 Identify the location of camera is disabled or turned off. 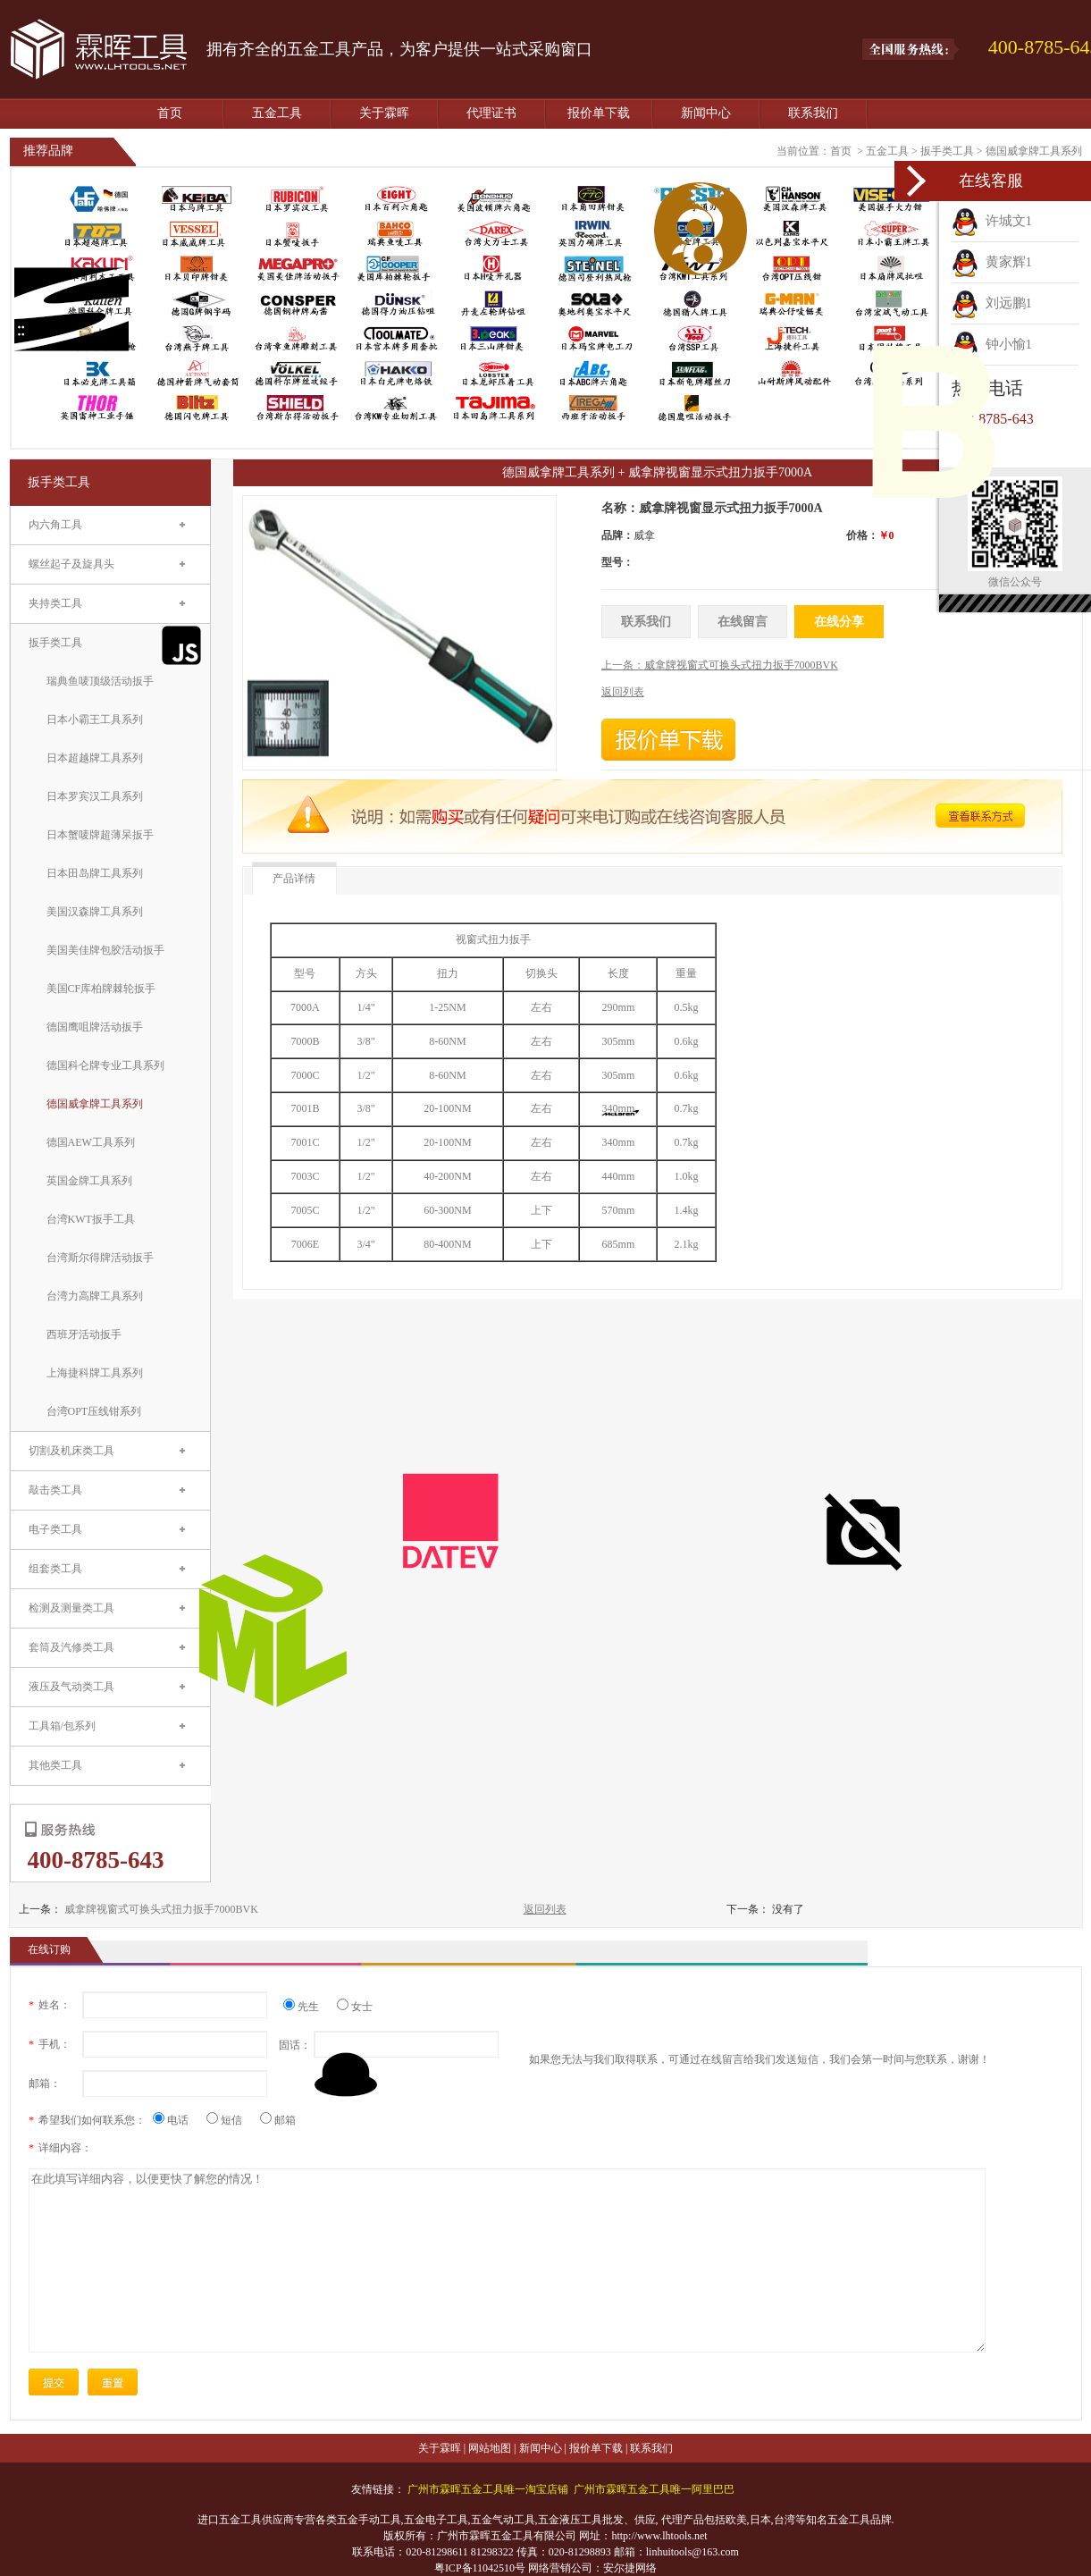
(863, 1532).